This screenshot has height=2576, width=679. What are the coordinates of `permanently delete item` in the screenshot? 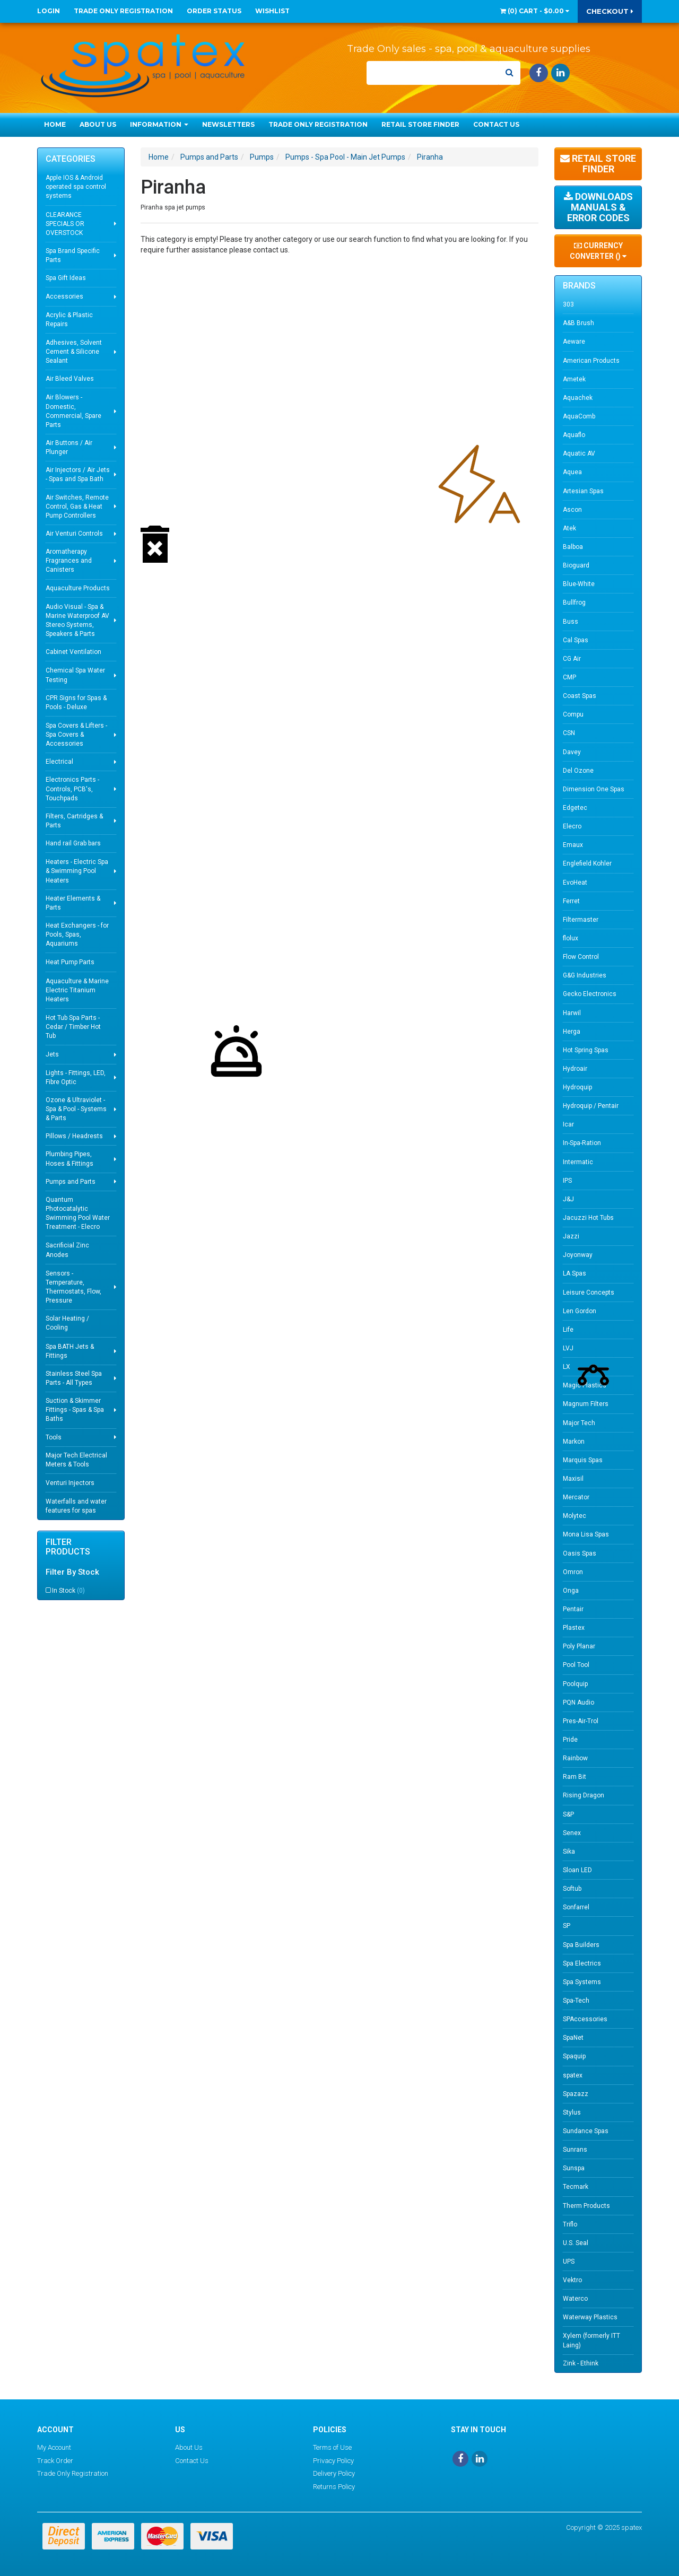 It's located at (155, 544).